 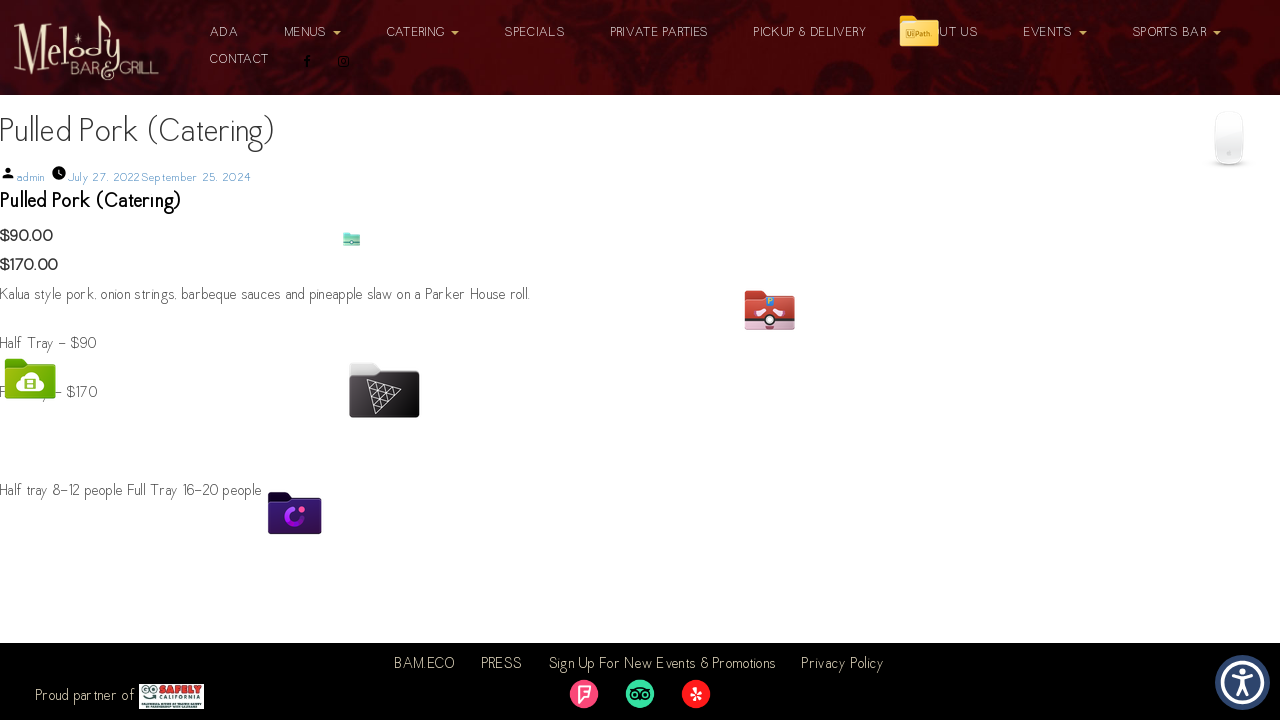 I want to click on open folder containing pokémon game files, so click(x=351, y=239).